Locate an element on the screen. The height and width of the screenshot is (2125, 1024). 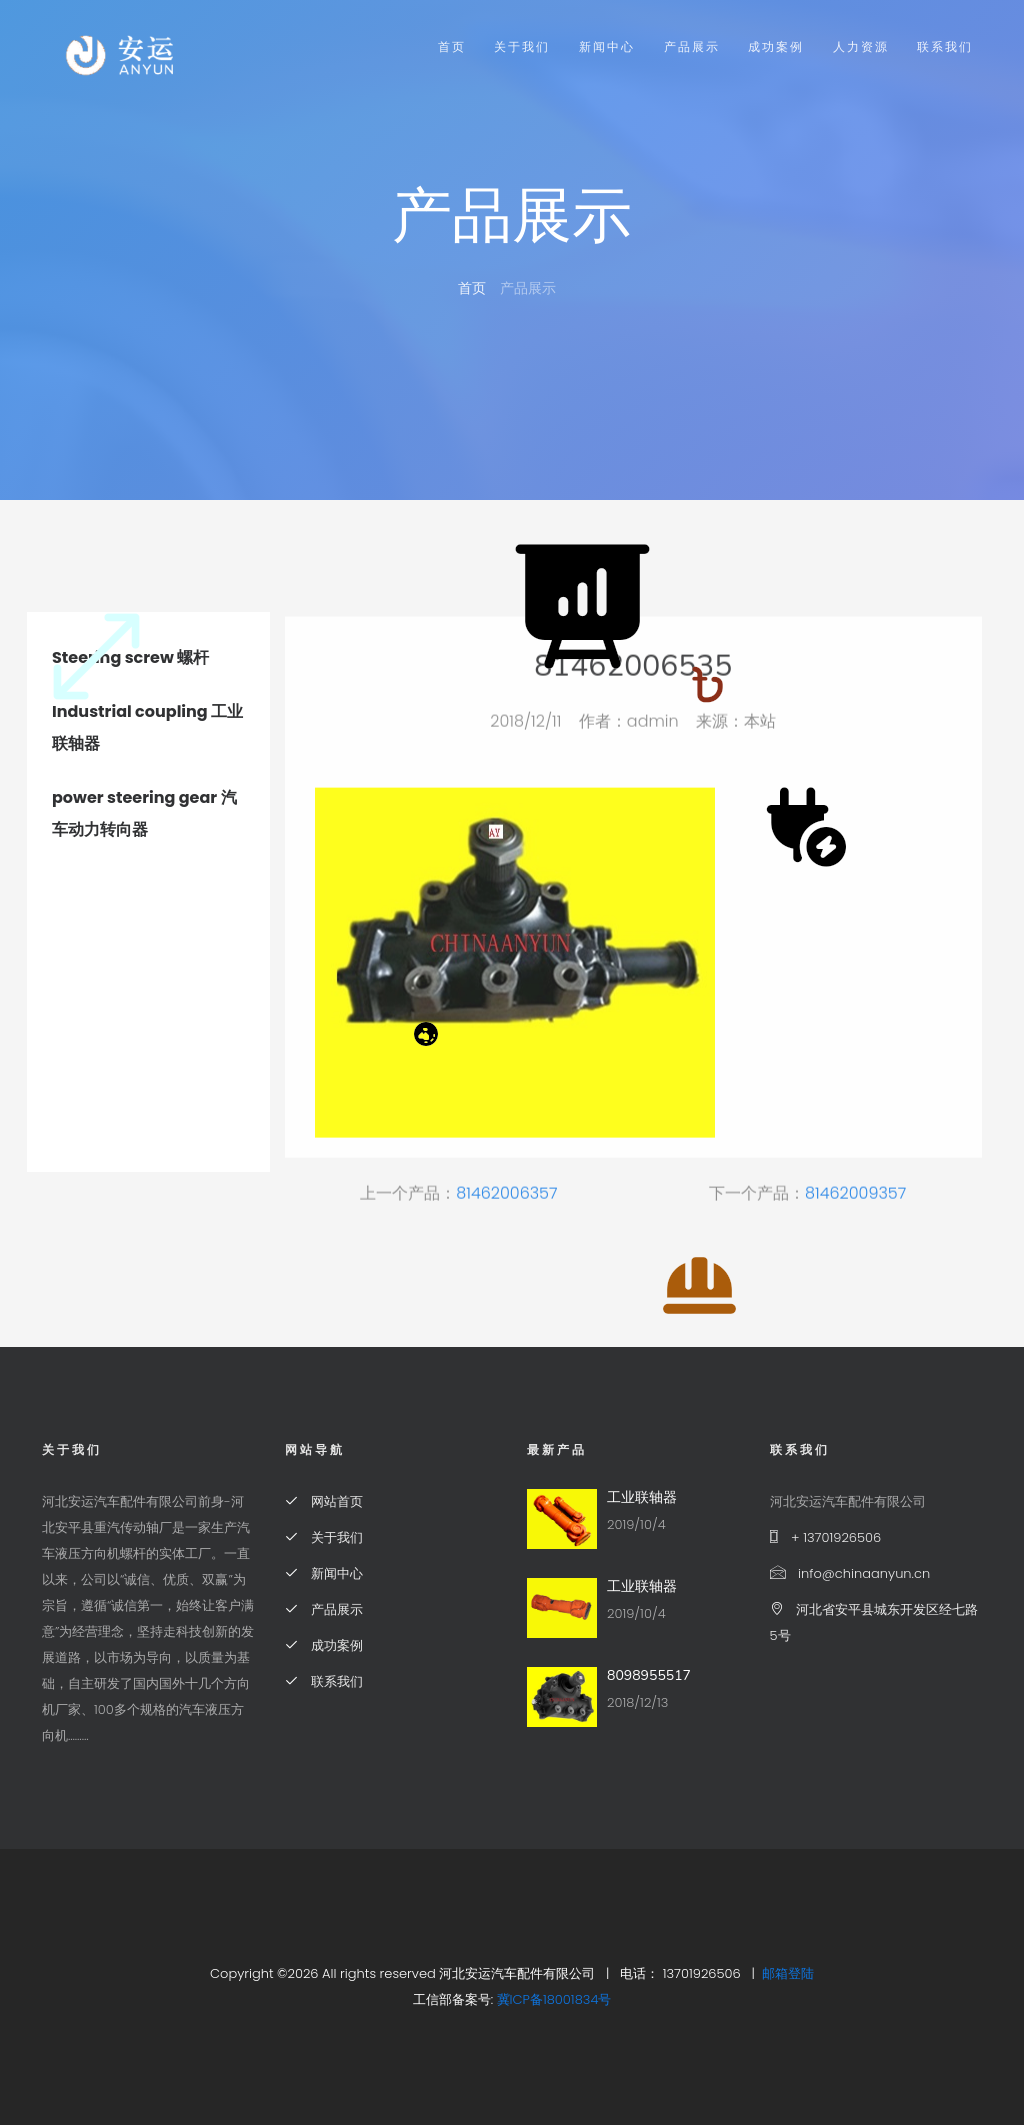
indicates price or amount in bangladeshi taka is located at coordinates (707, 684).